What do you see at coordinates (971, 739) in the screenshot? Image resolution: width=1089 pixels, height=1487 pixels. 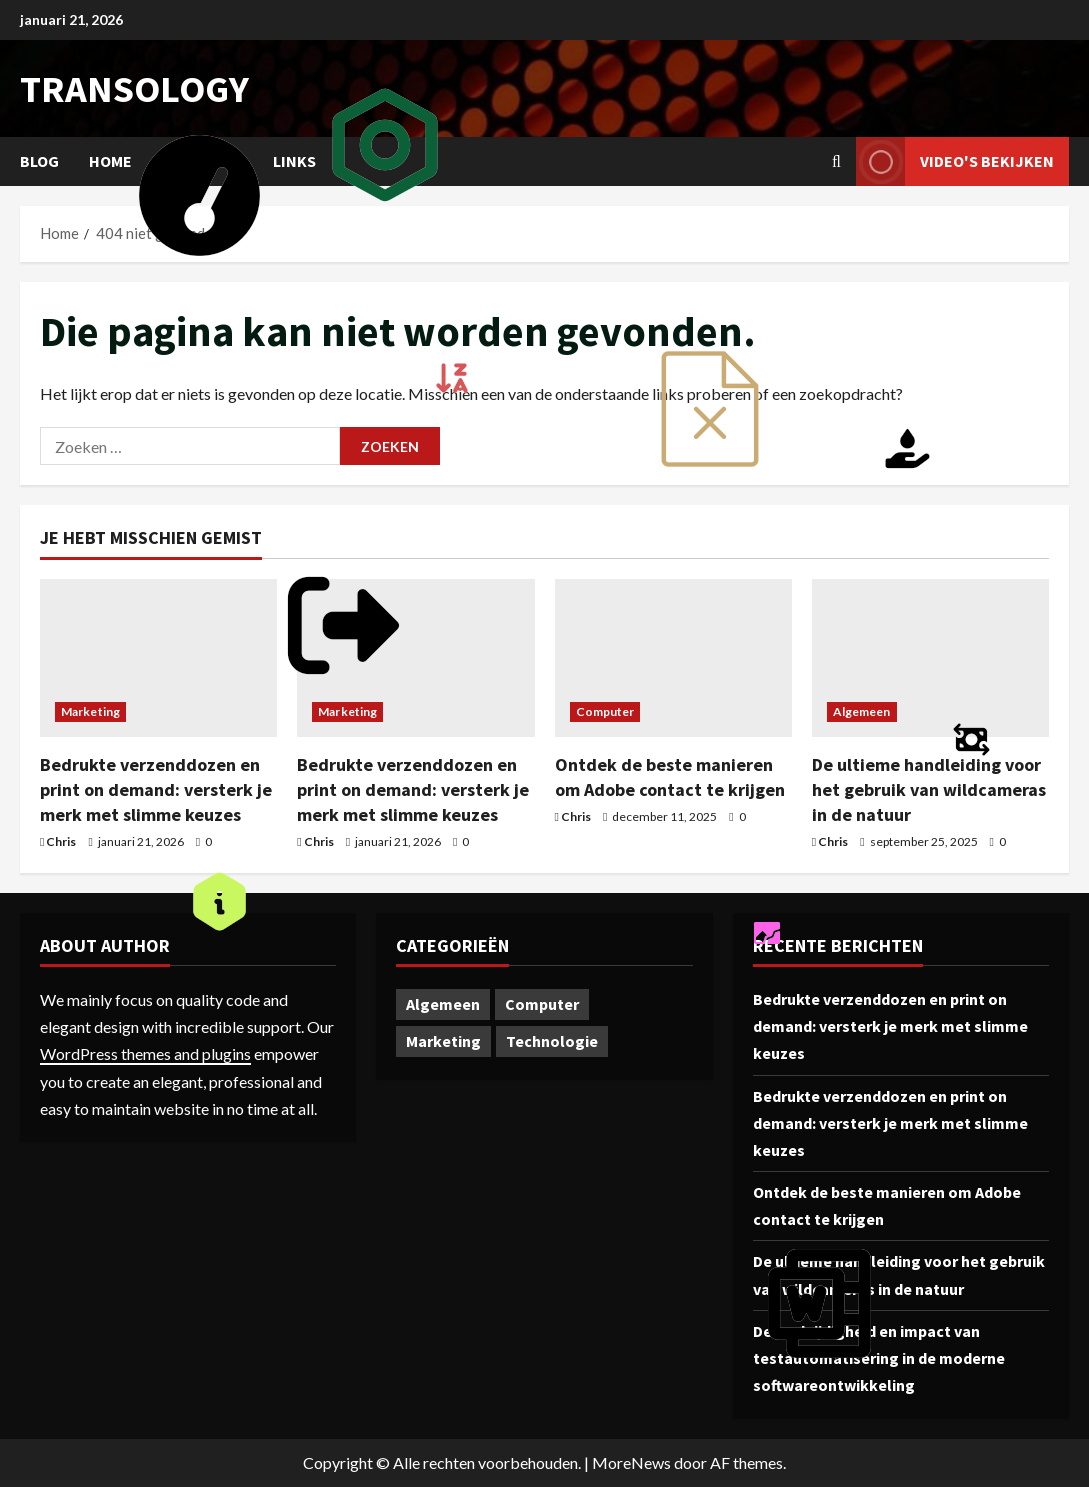 I see `transfer money between accounts` at bounding box center [971, 739].